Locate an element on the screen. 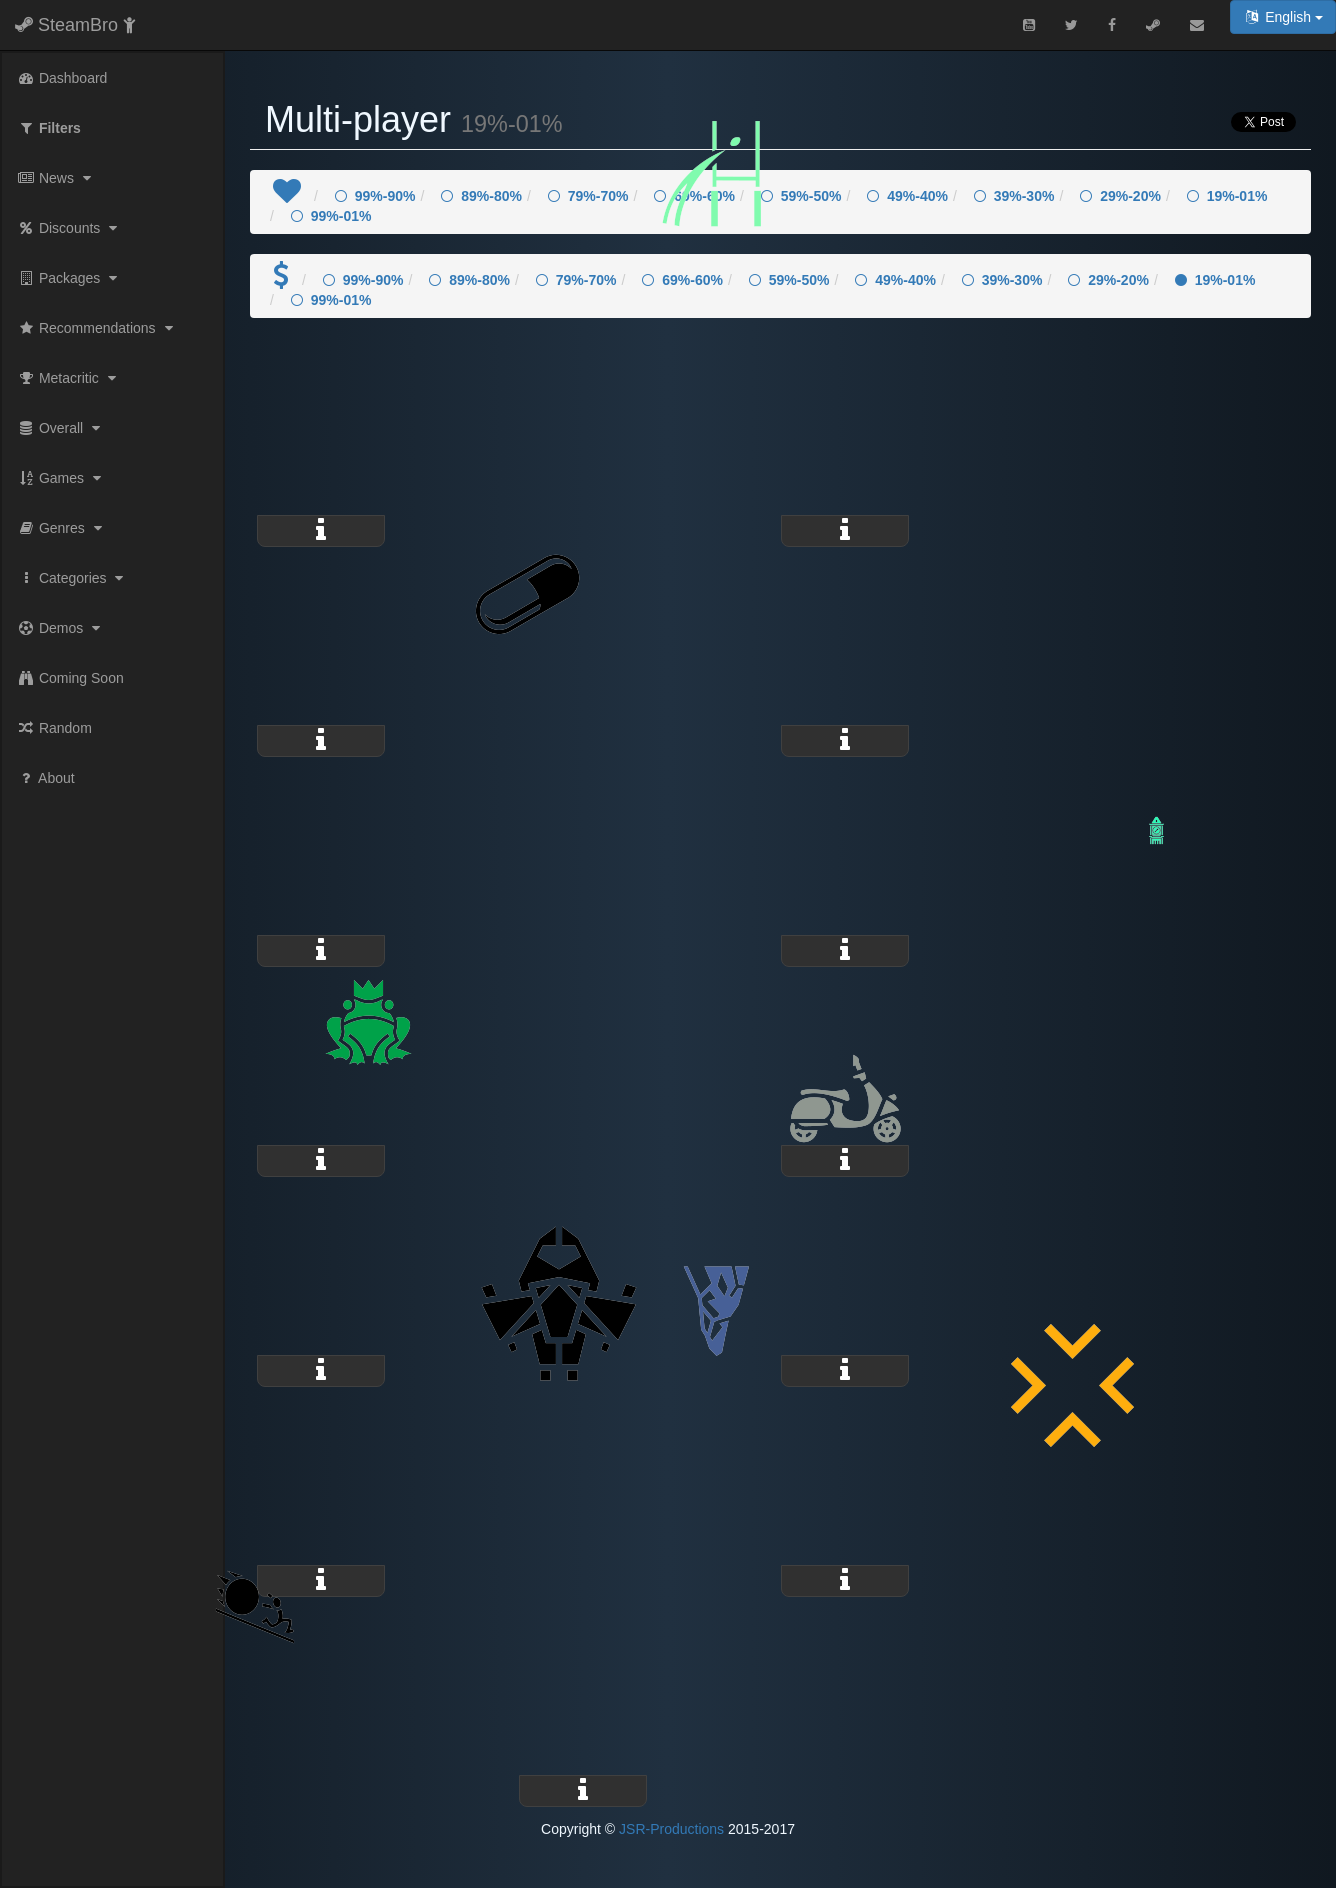 This screenshot has height=1888, width=1336. play boulder dash or similar arcade game is located at coordinates (255, 1607).